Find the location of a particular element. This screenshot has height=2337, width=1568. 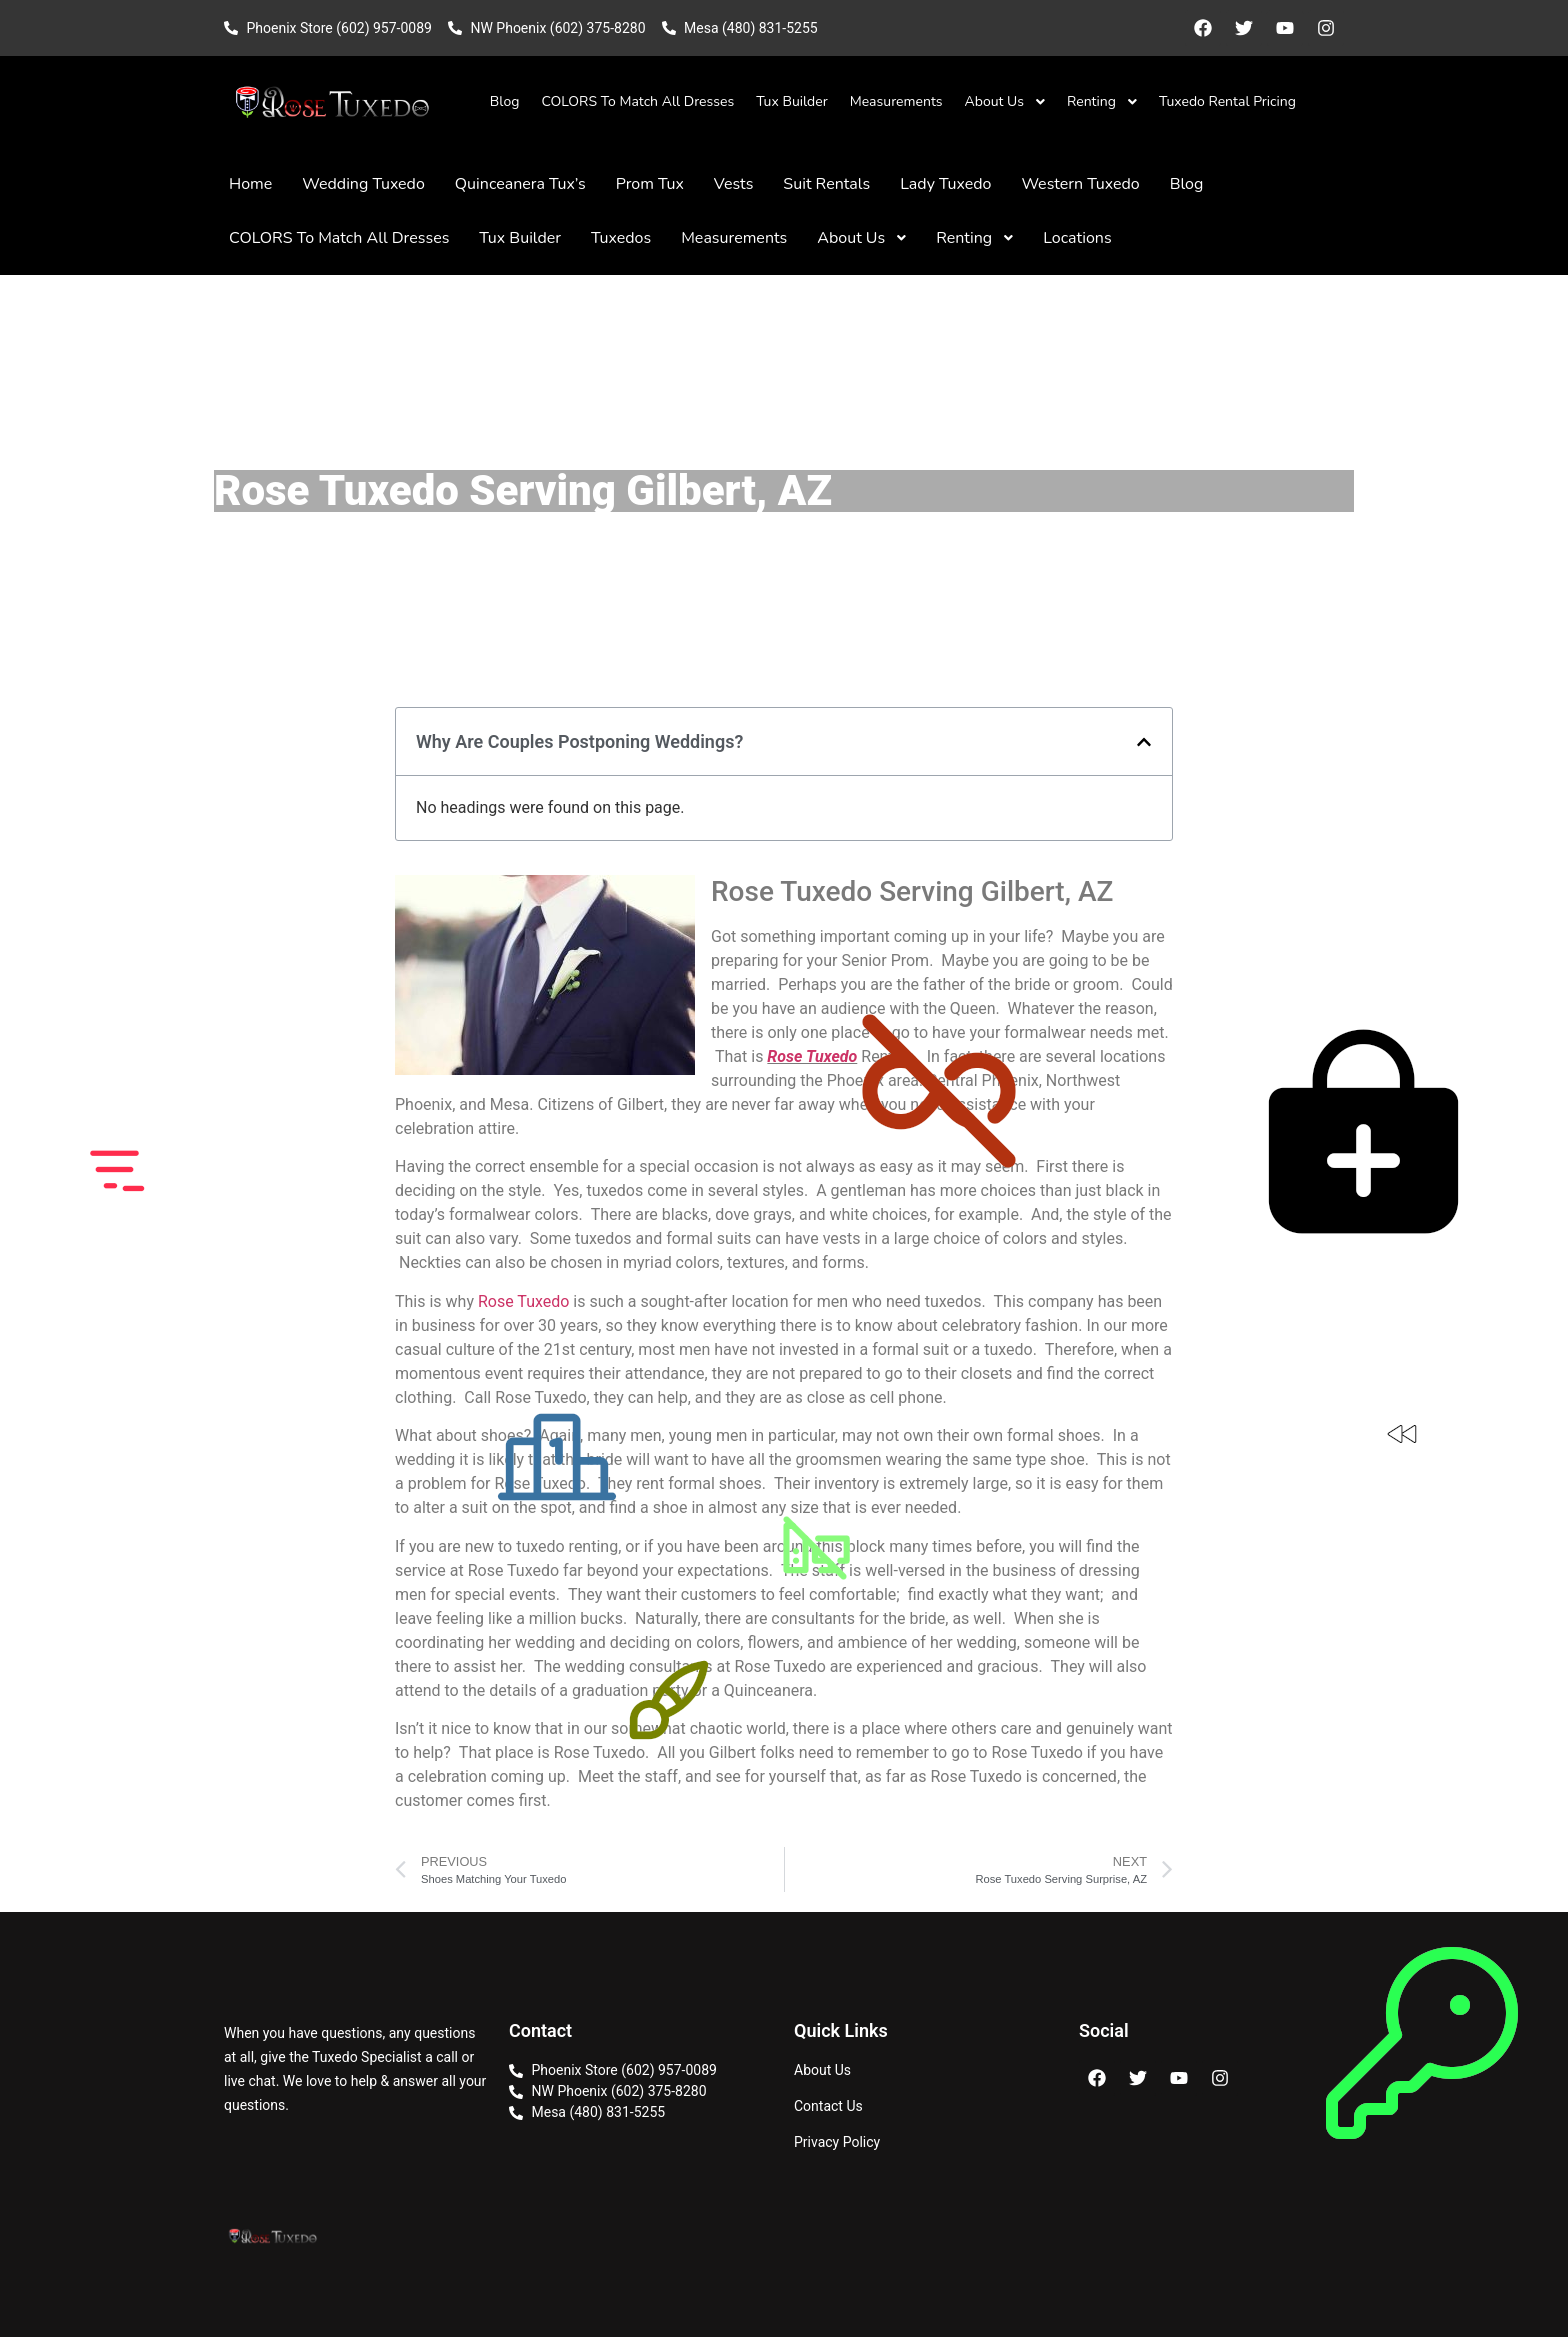

access drawing or painting tools is located at coordinates (669, 1700).